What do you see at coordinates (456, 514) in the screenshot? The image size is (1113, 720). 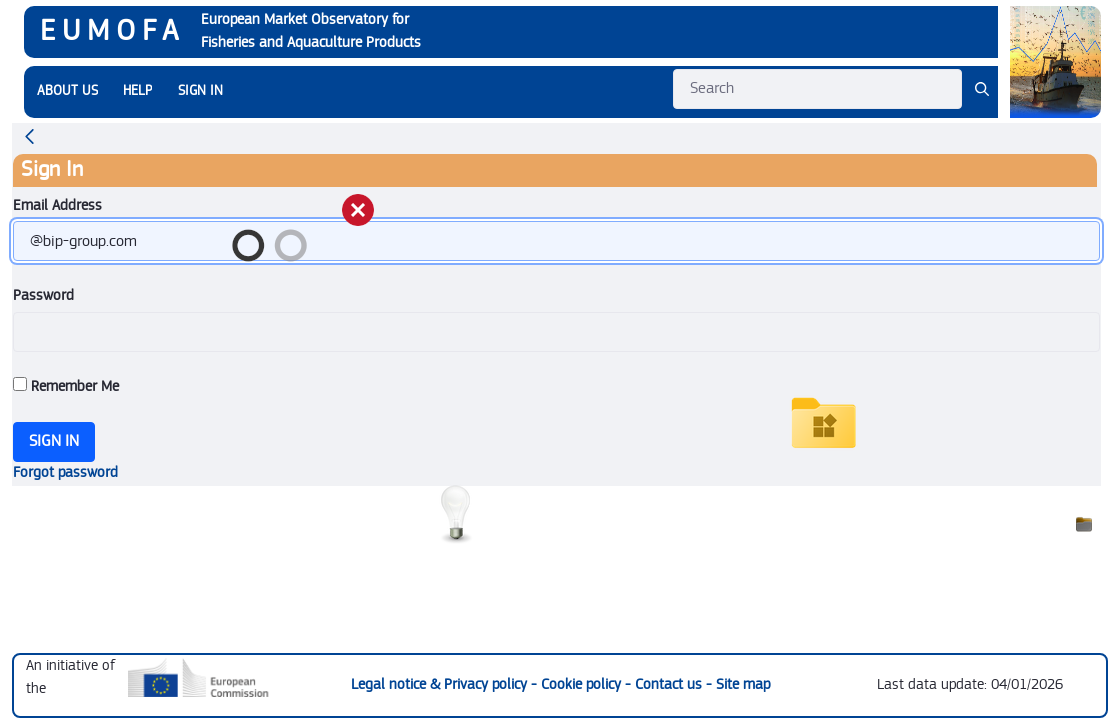 I see `indicates informational message or tip` at bounding box center [456, 514].